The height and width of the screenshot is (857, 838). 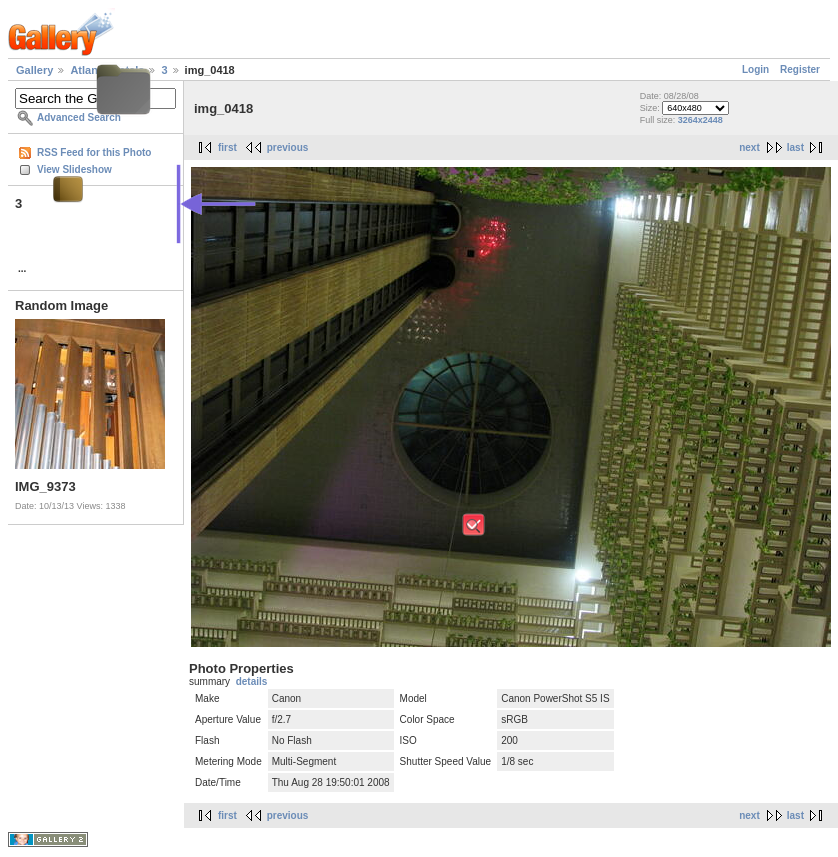 What do you see at coordinates (216, 204) in the screenshot?
I see `go to the first item in a list or sequence` at bounding box center [216, 204].